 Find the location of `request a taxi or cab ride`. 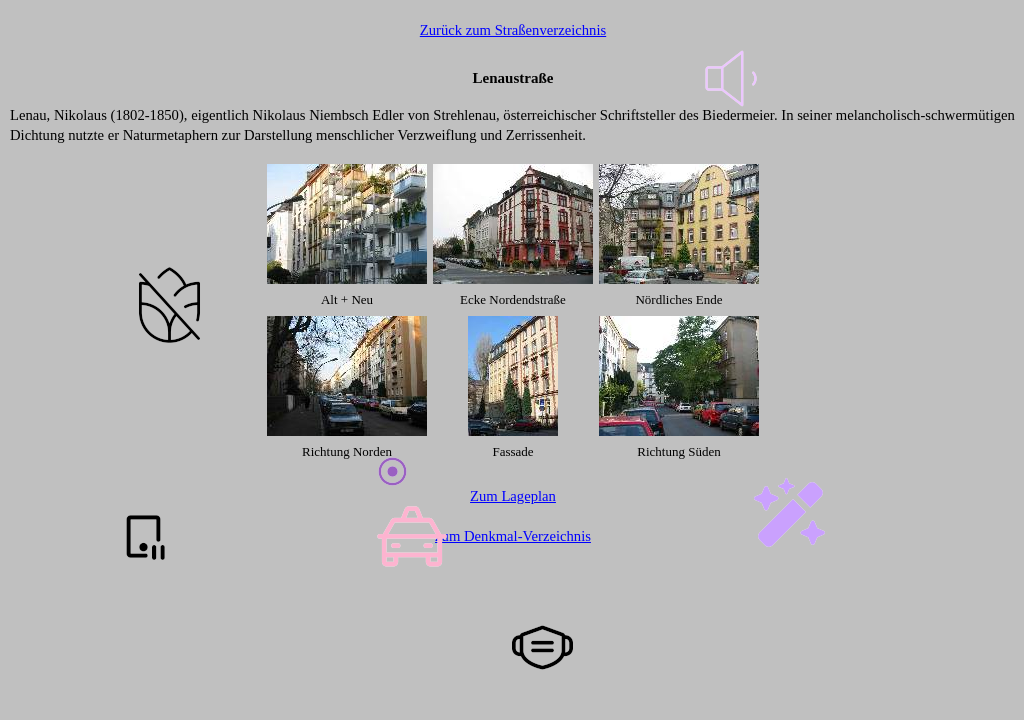

request a taxi or cab ride is located at coordinates (412, 541).